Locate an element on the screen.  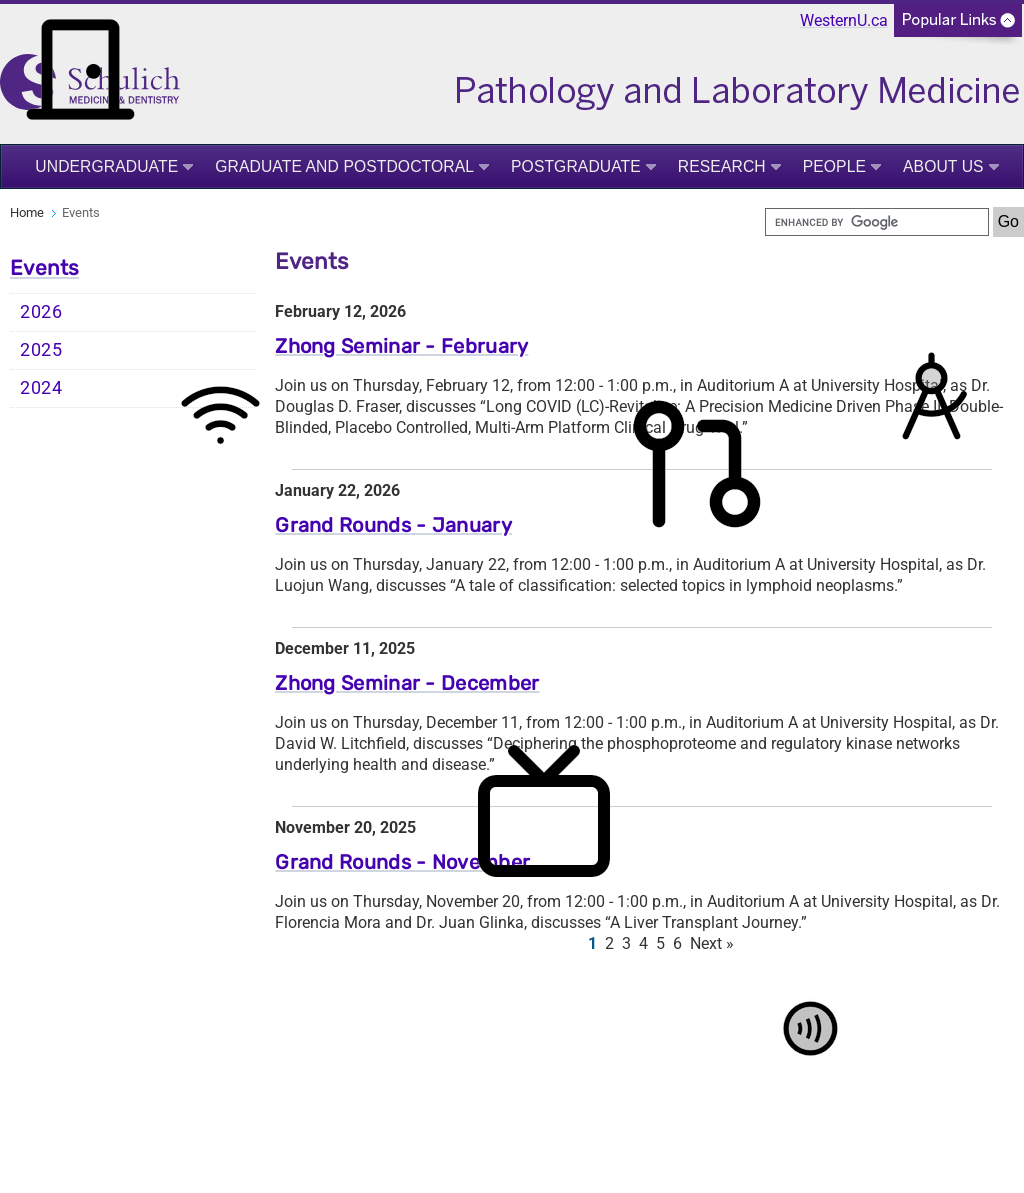
exit or log out of the application is located at coordinates (80, 69).